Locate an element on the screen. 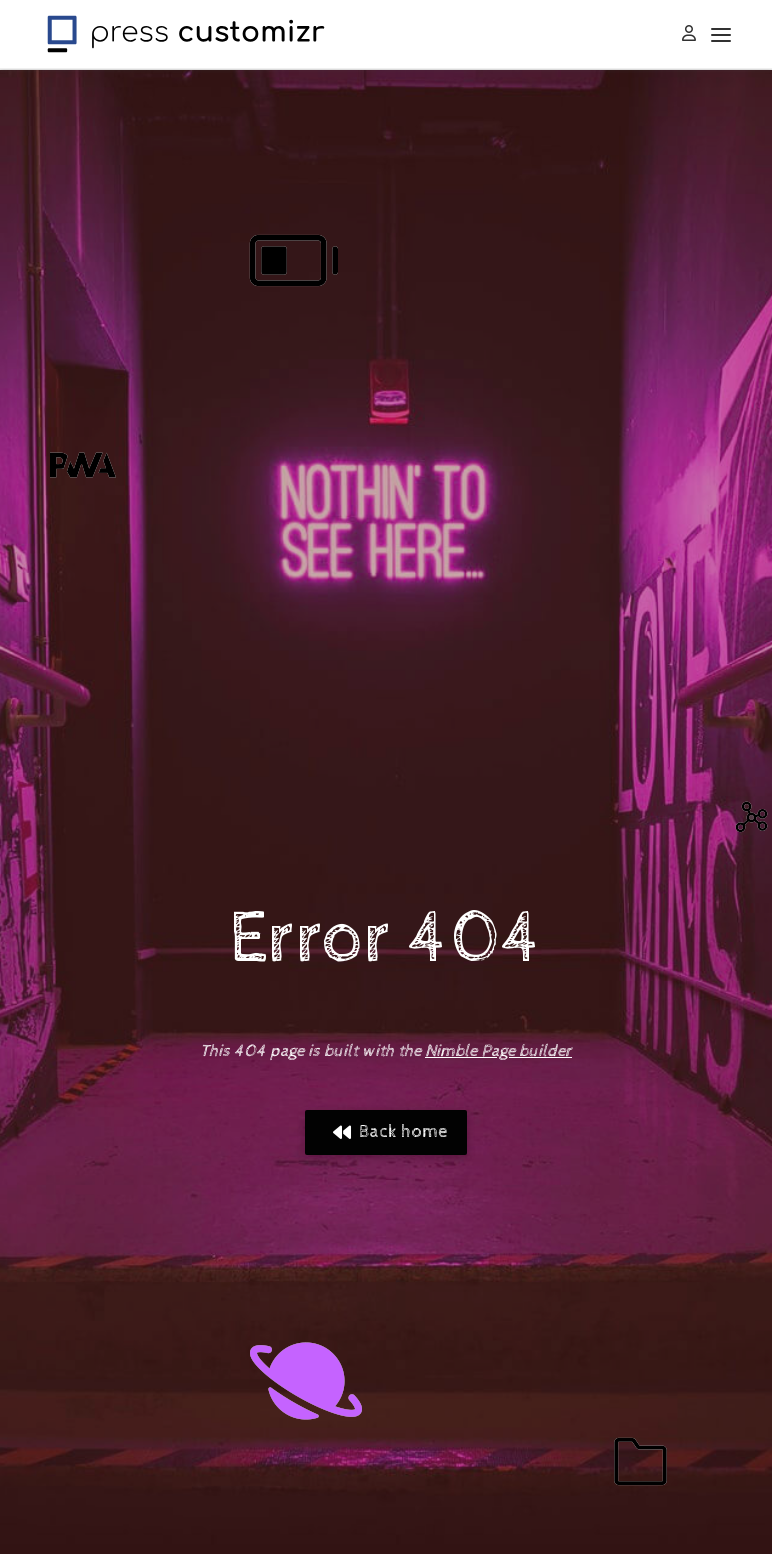 The height and width of the screenshot is (1554, 772). explore global or worldwide content is located at coordinates (306, 1381).